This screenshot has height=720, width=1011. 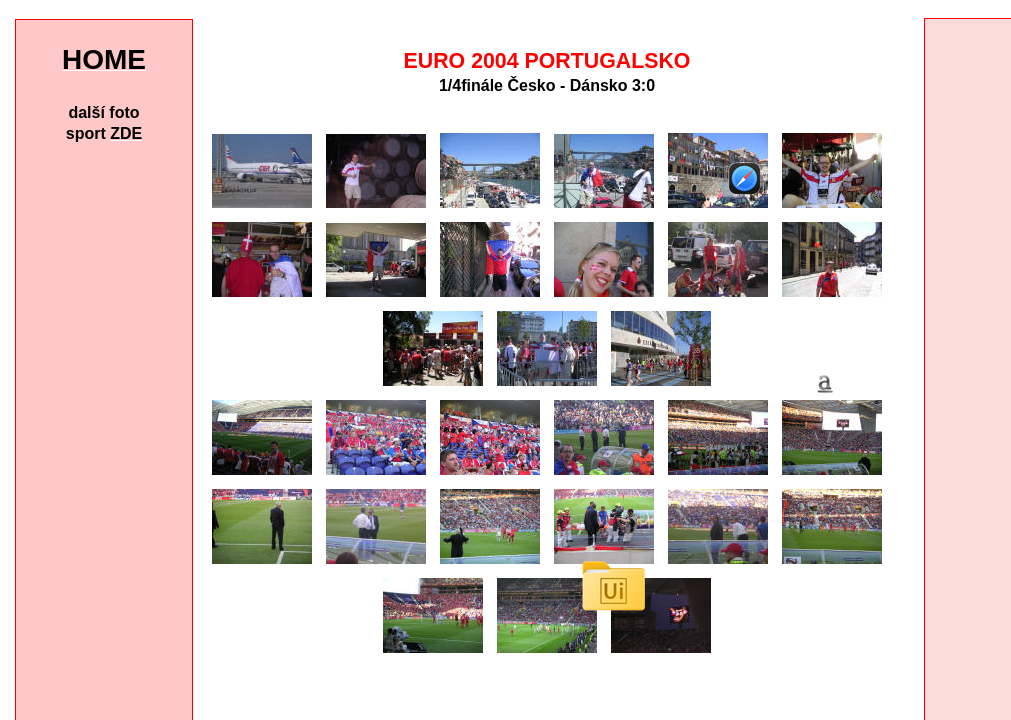 I want to click on apply underline formatting to selected text, so click(x=825, y=384).